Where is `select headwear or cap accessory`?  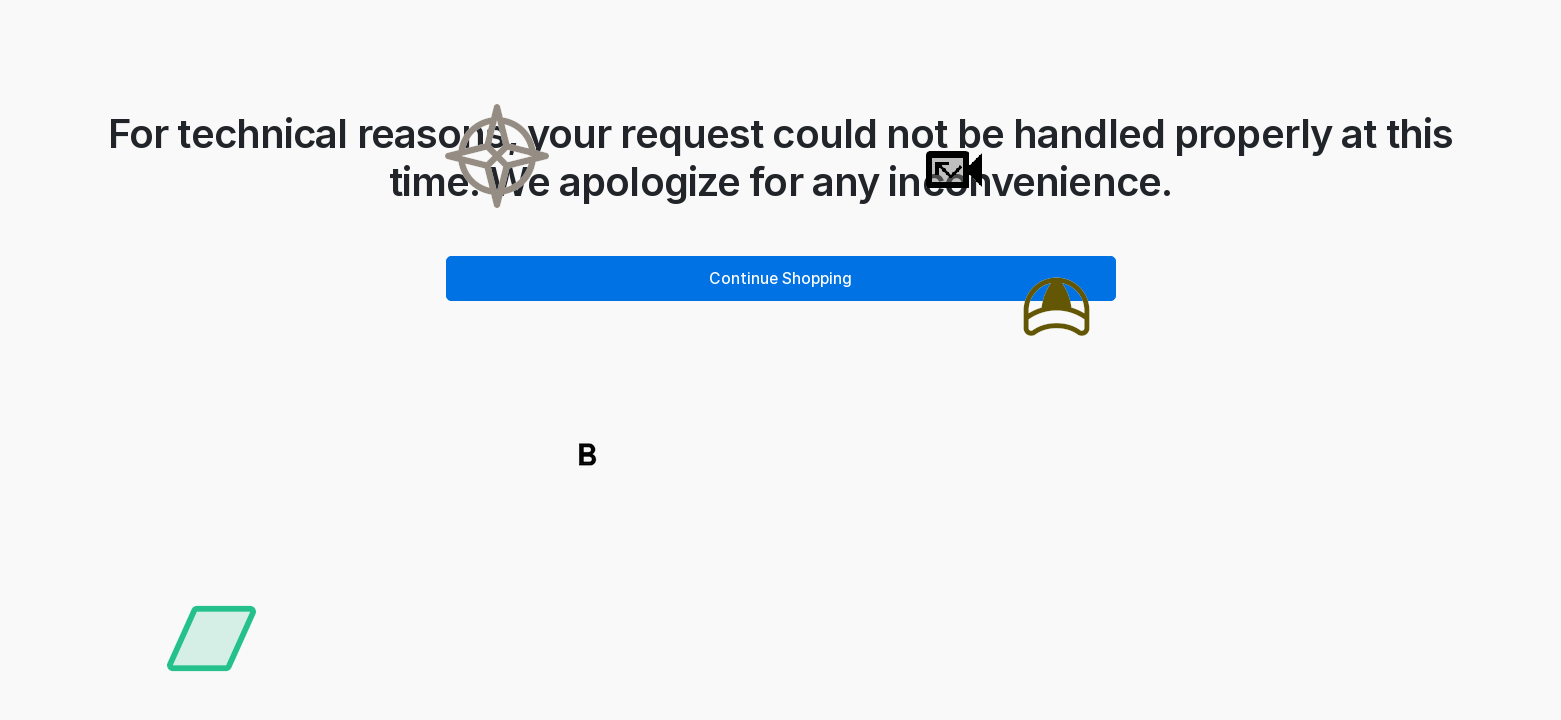 select headwear or cap accessory is located at coordinates (1056, 310).